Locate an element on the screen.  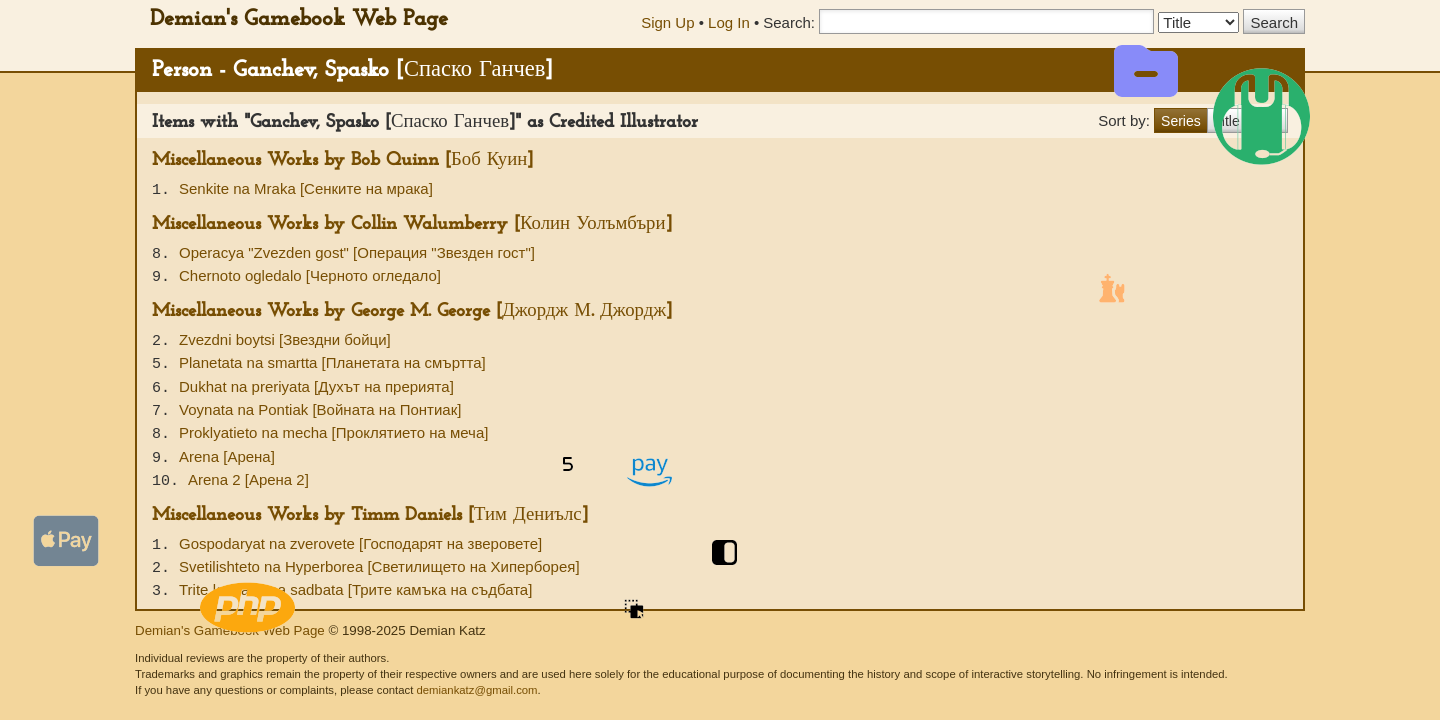
indicates the number five in a list or count is located at coordinates (568, 464).